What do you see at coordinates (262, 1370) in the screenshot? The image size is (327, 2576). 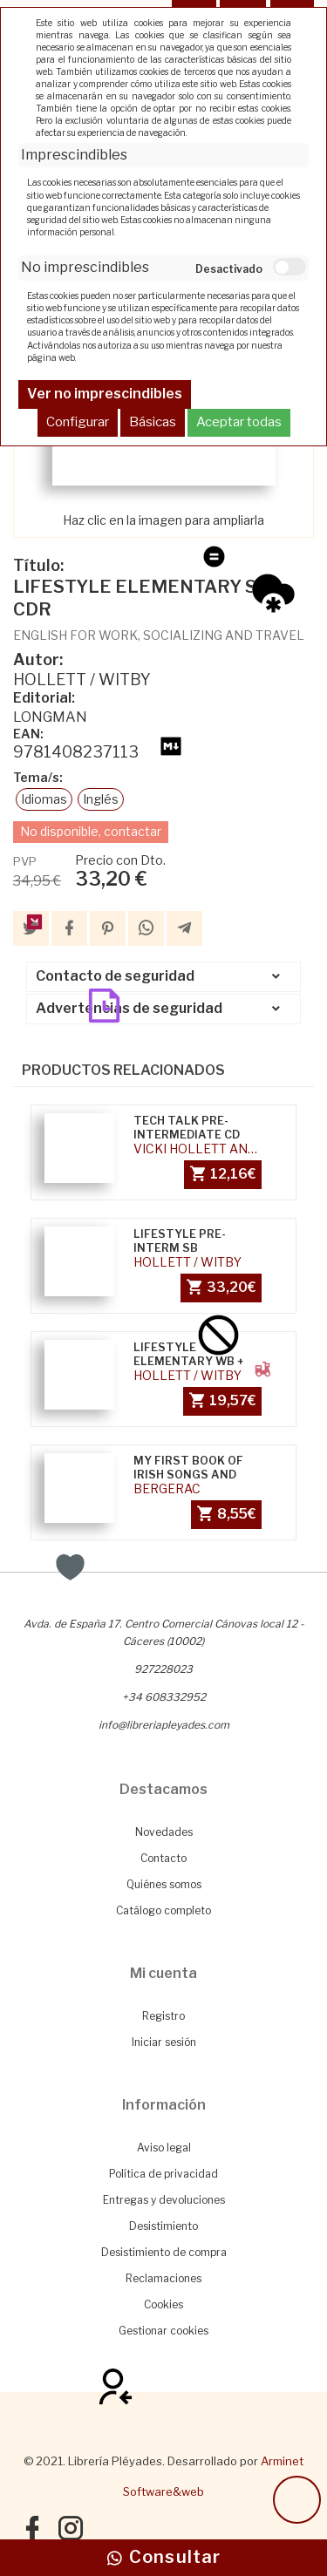 I see `select e-bike as transportation mode` at bounding box center [262, 1370].